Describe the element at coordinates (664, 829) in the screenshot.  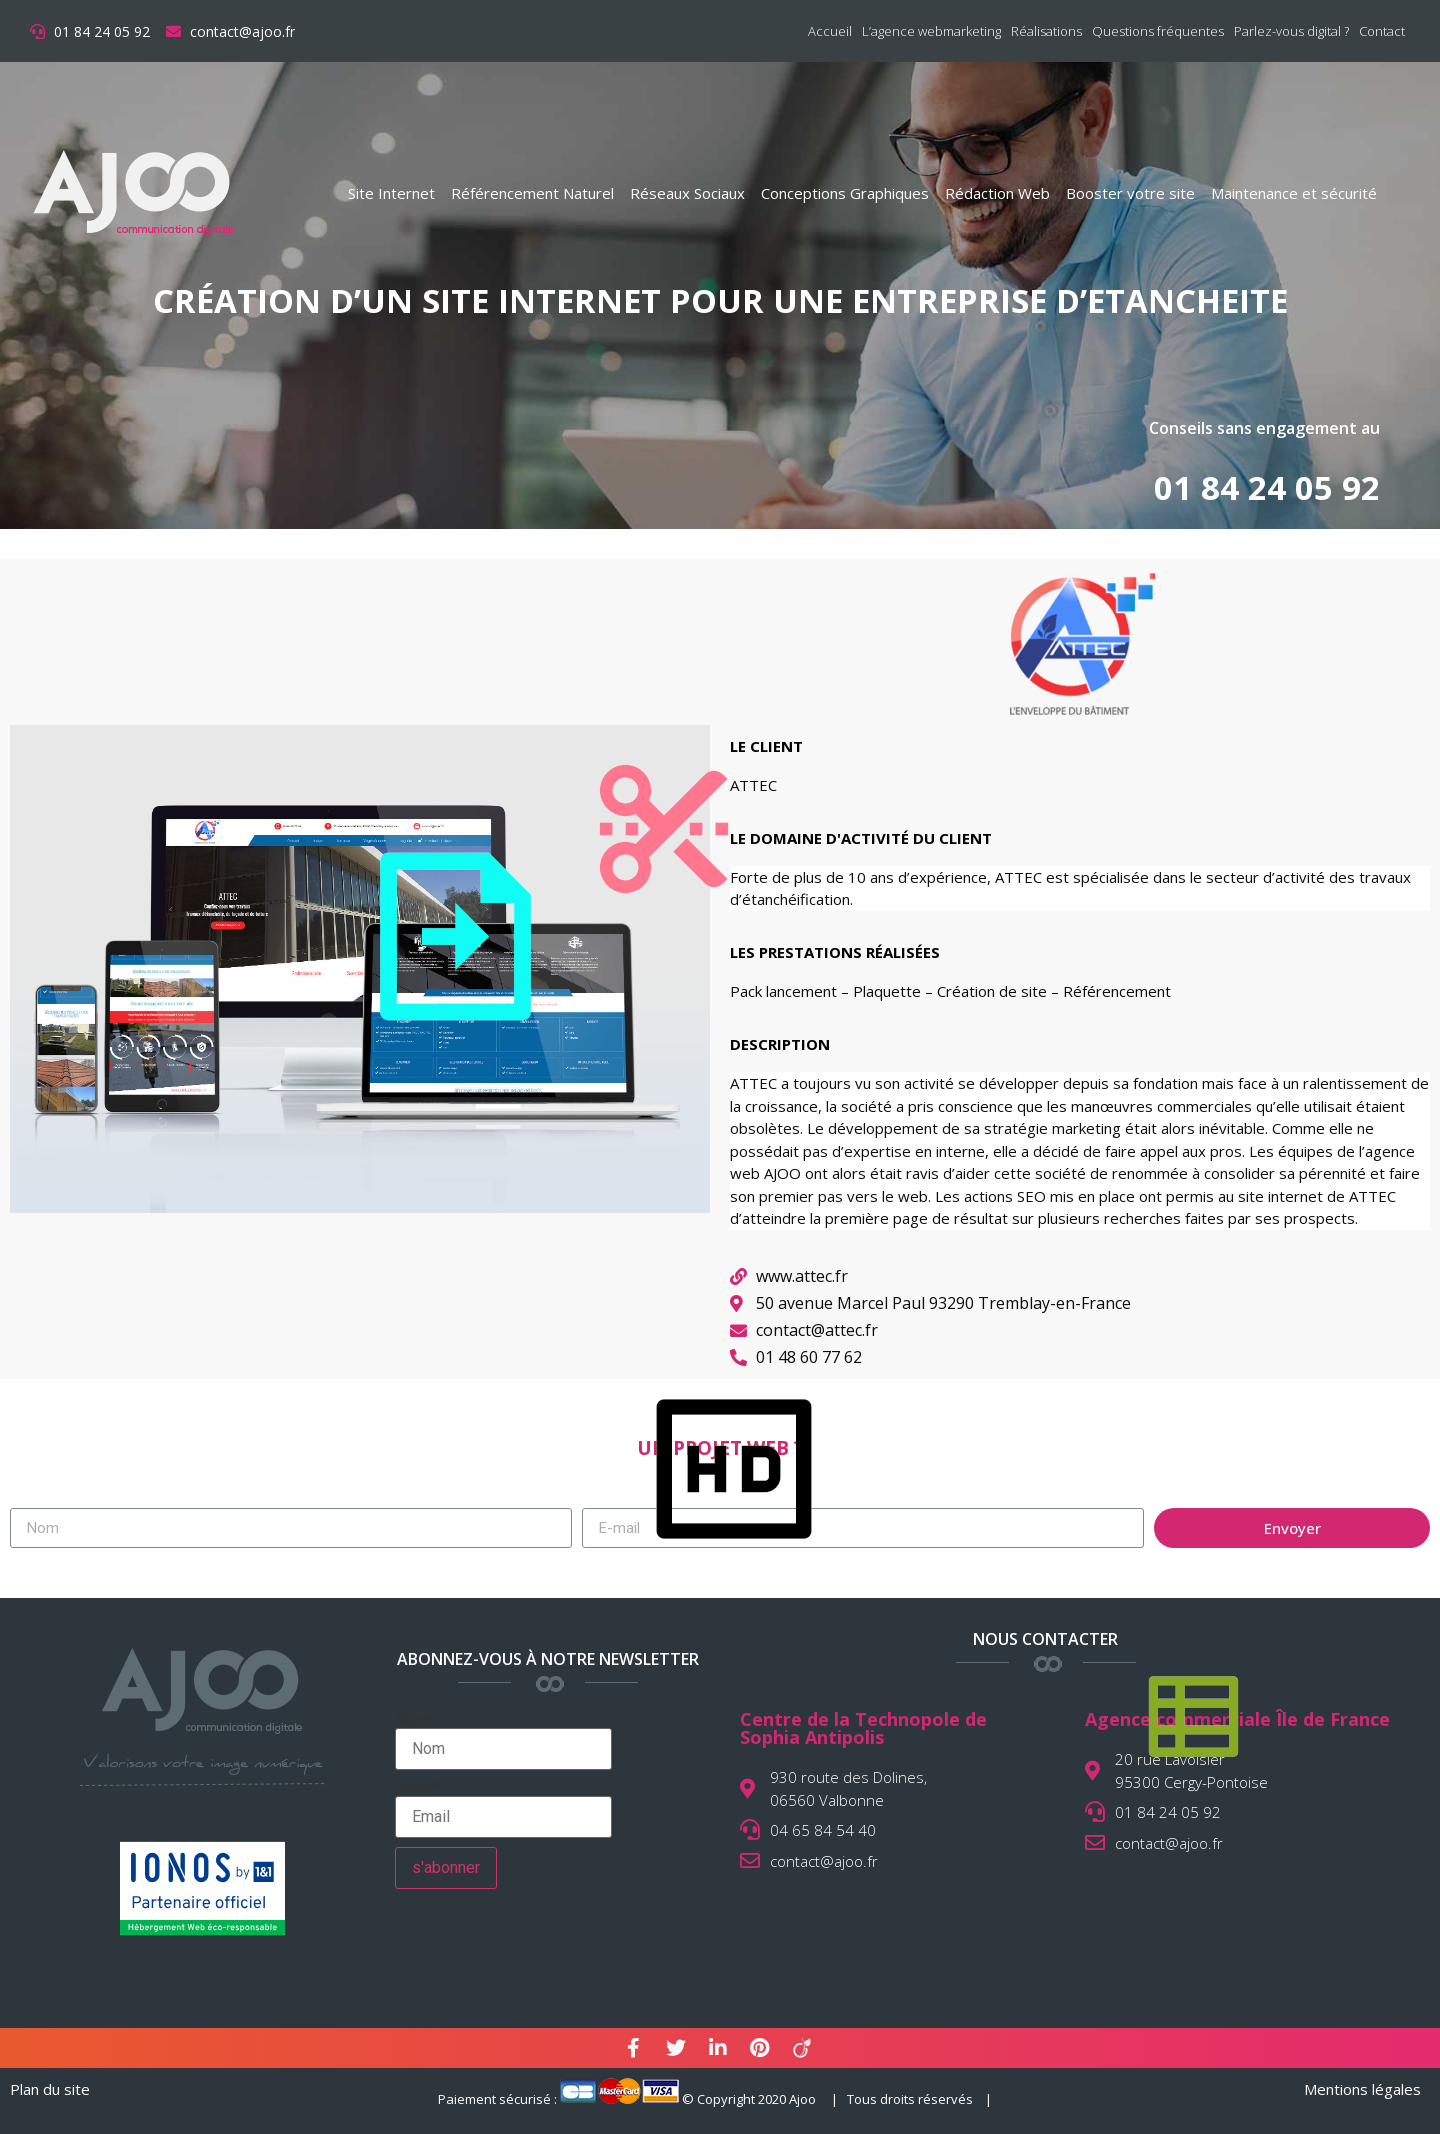
I see `cut selected content to clipboard` at that location.